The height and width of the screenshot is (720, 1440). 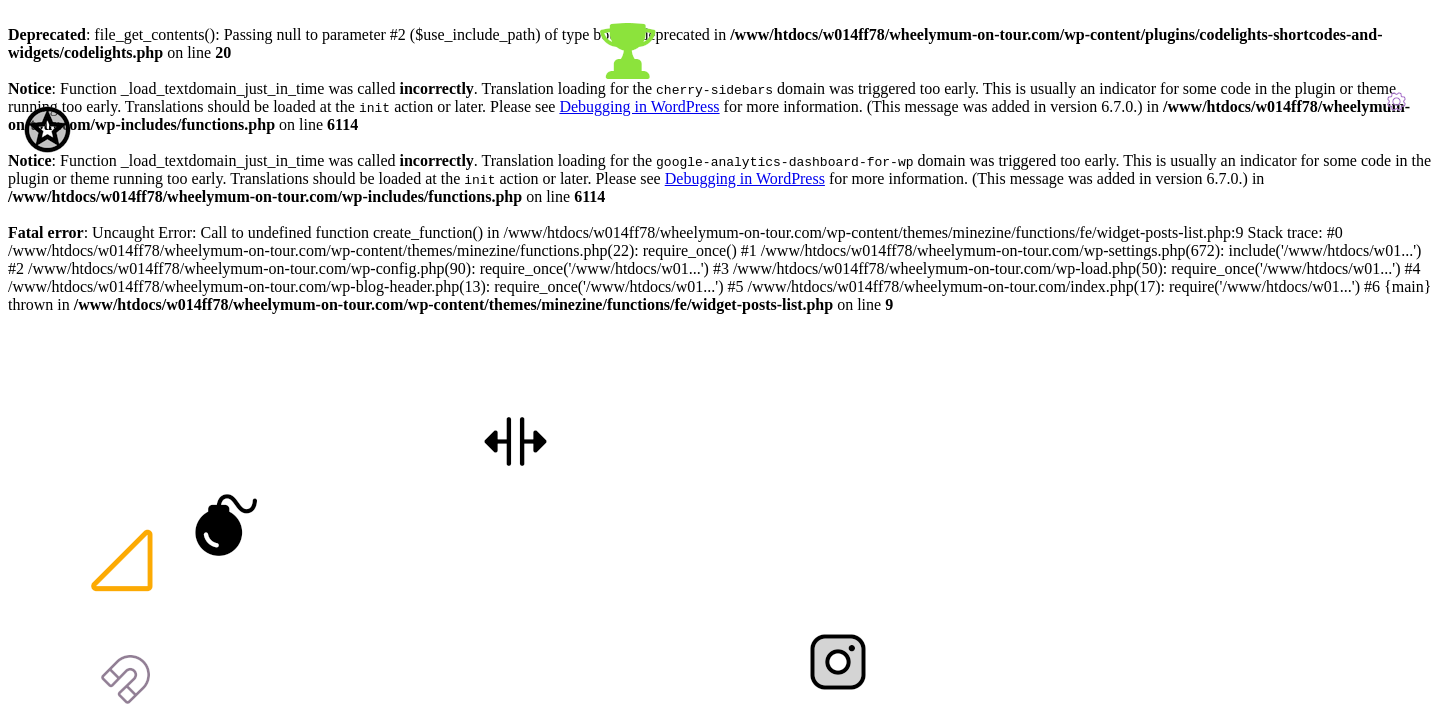 I want to click on indicates a destructive or dangerous action, so click(x=223, y=524).